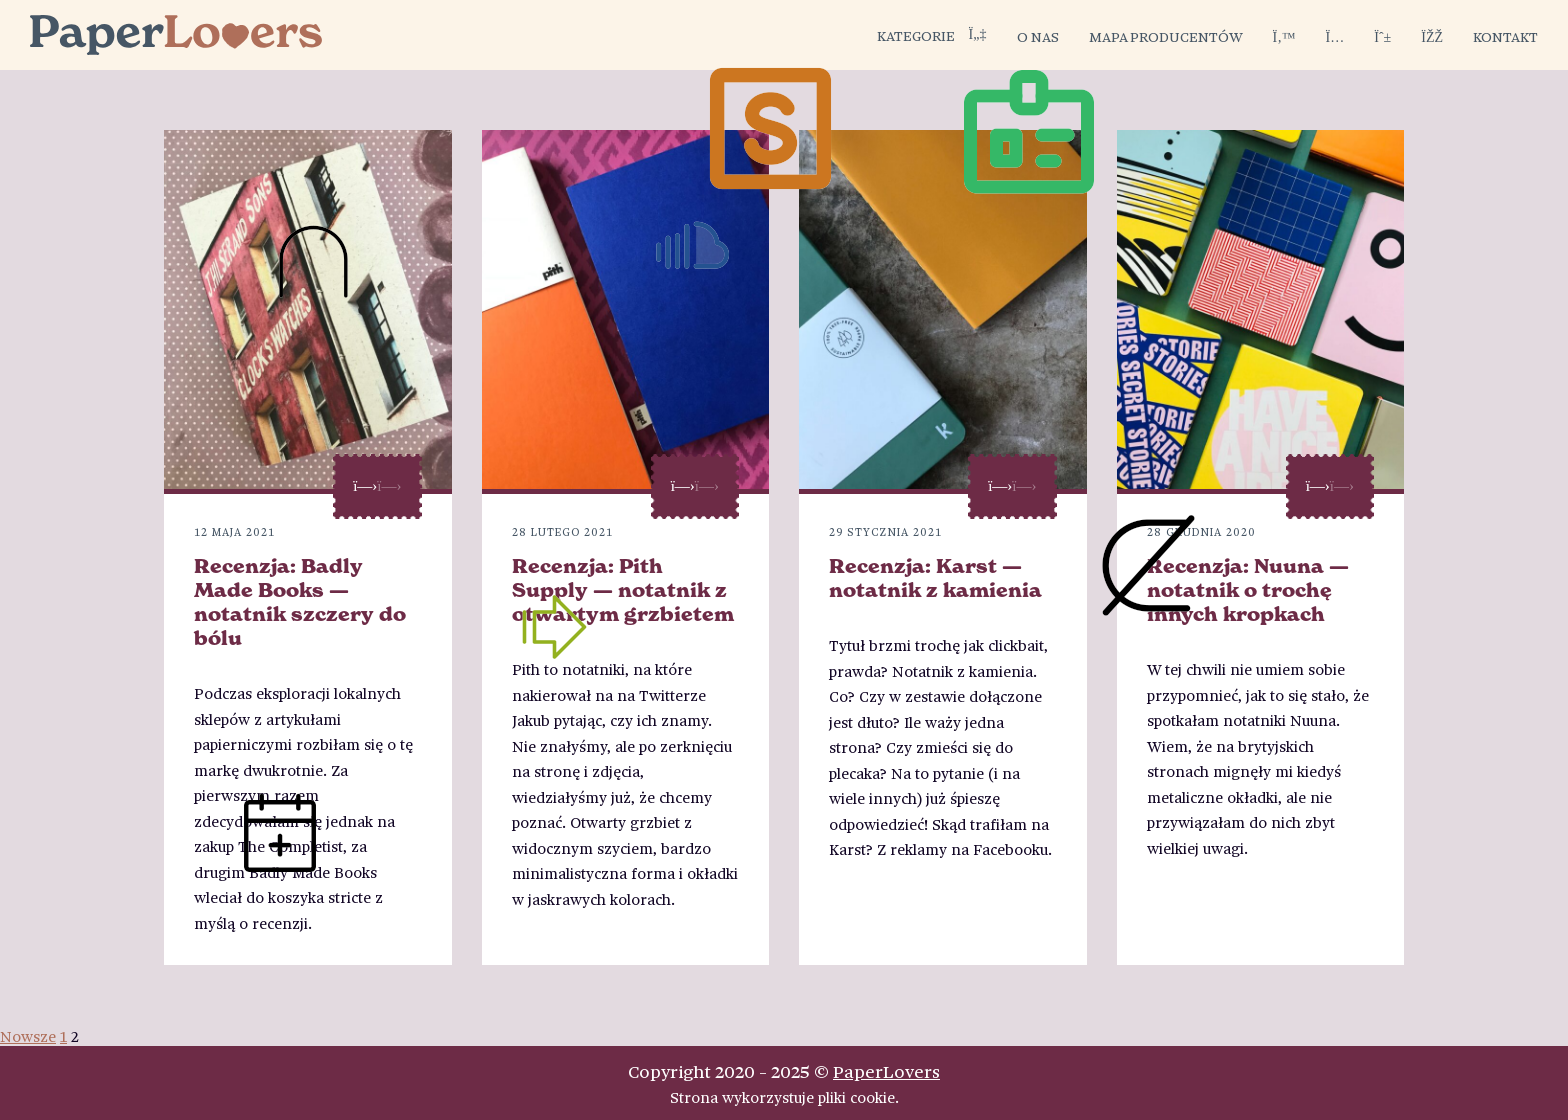 Image resolution: width=1568 pixels, height=1120 pixels. Describe the element at coordinates (1148, 565) in the screenshot. I see `indicates a set is not a subset of another in mathematical notation` at that location.